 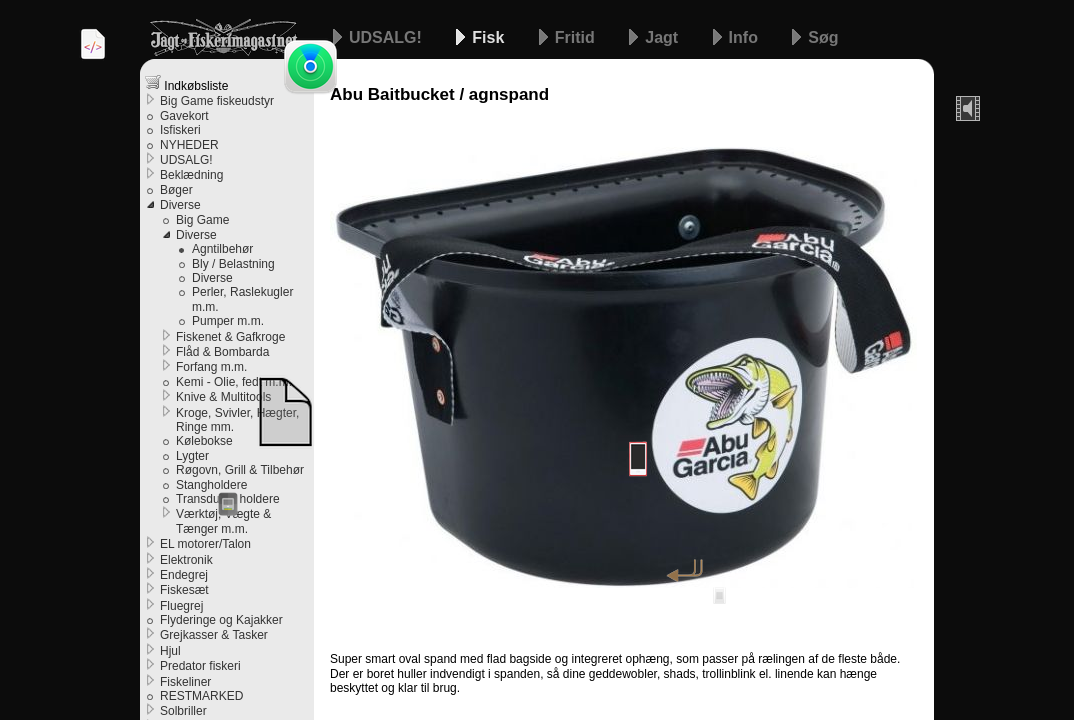 I want to click on generic file in sidebar navigation, so click(x=285, y=412).